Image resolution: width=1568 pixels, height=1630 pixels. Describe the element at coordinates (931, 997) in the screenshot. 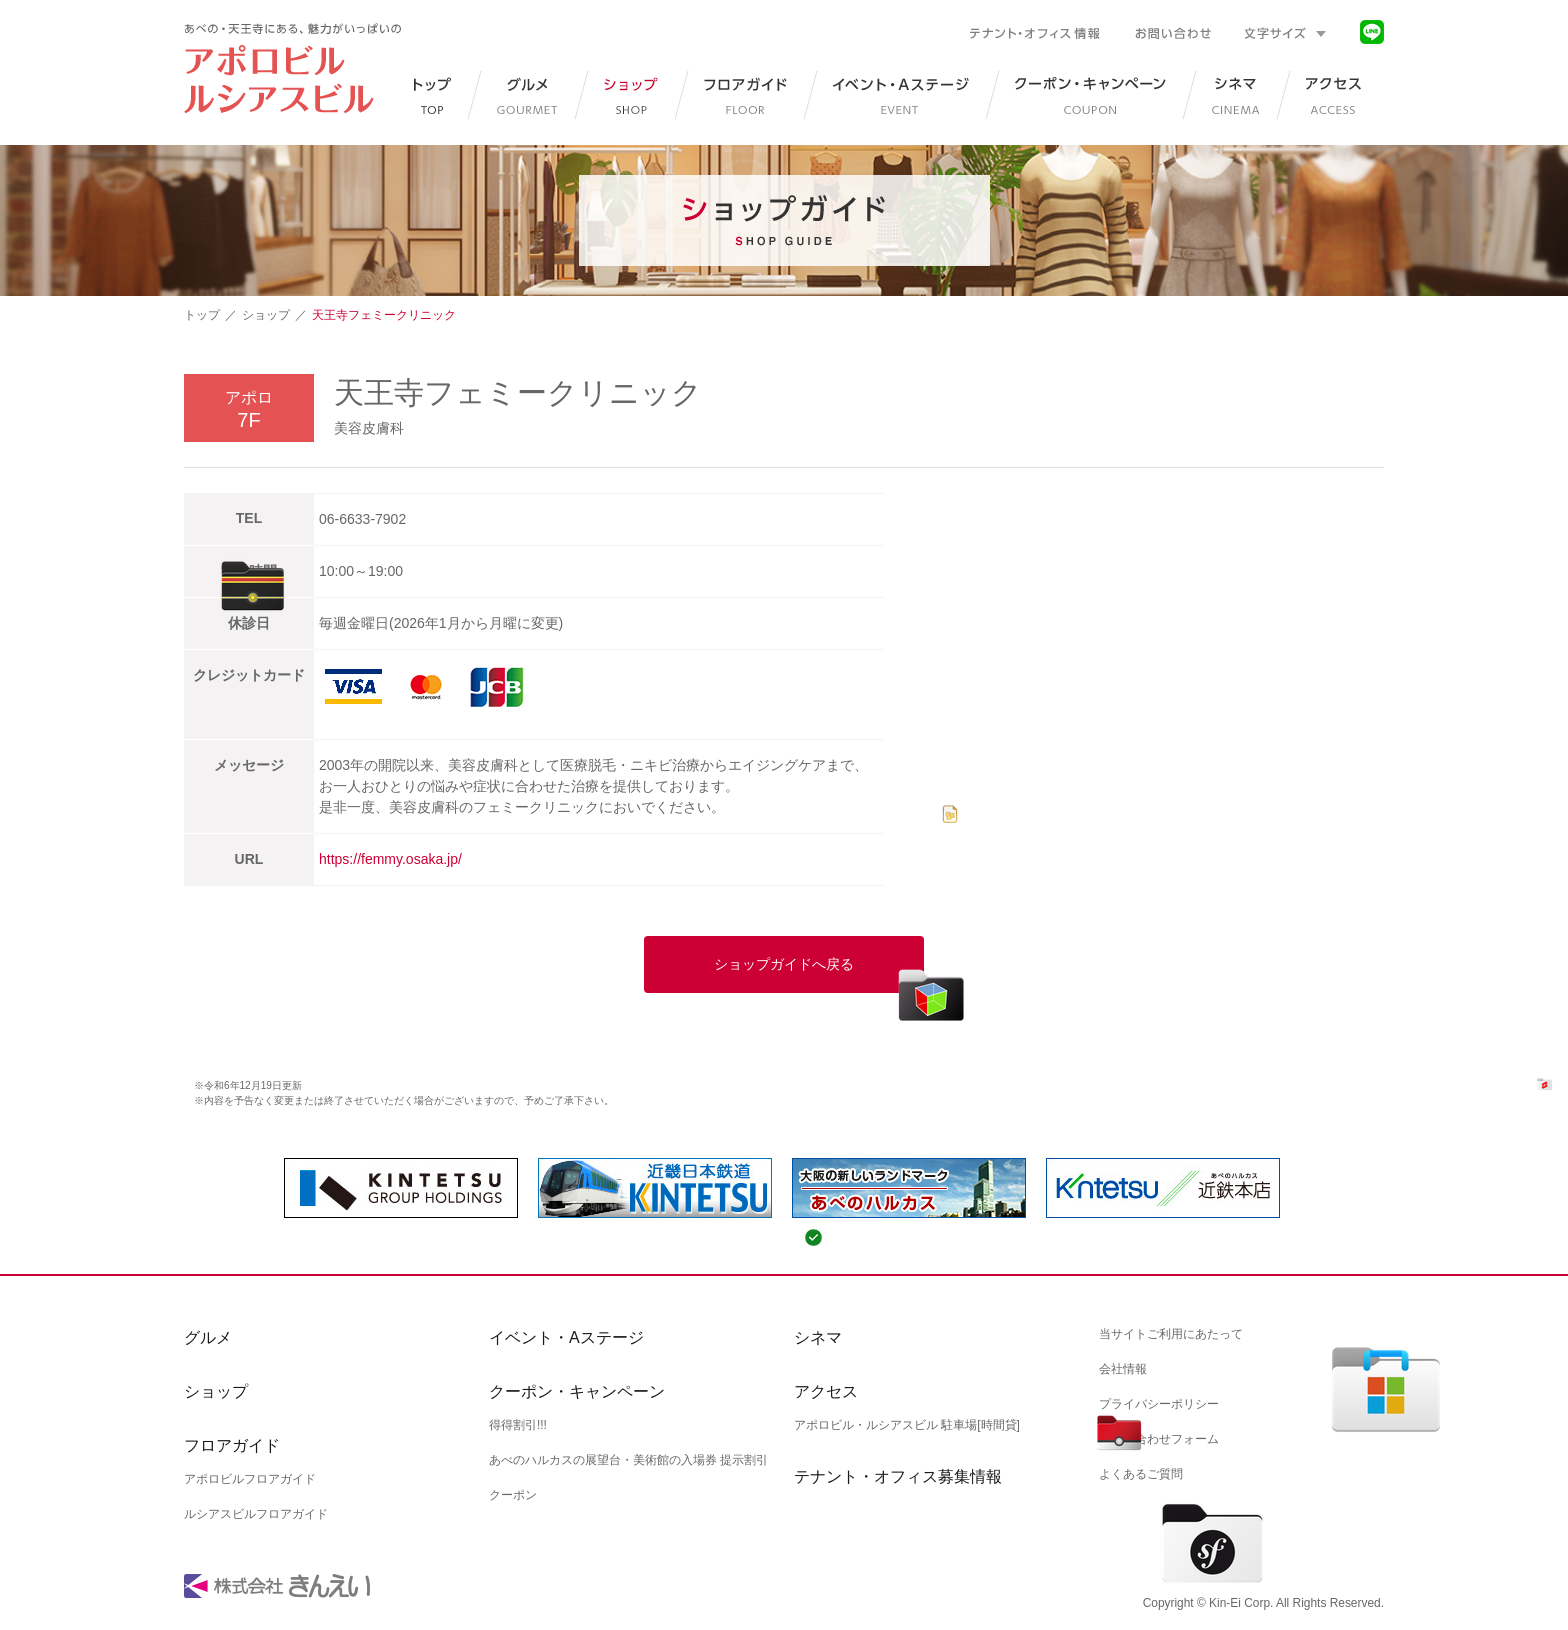

I see `open gtk folder` at that location.